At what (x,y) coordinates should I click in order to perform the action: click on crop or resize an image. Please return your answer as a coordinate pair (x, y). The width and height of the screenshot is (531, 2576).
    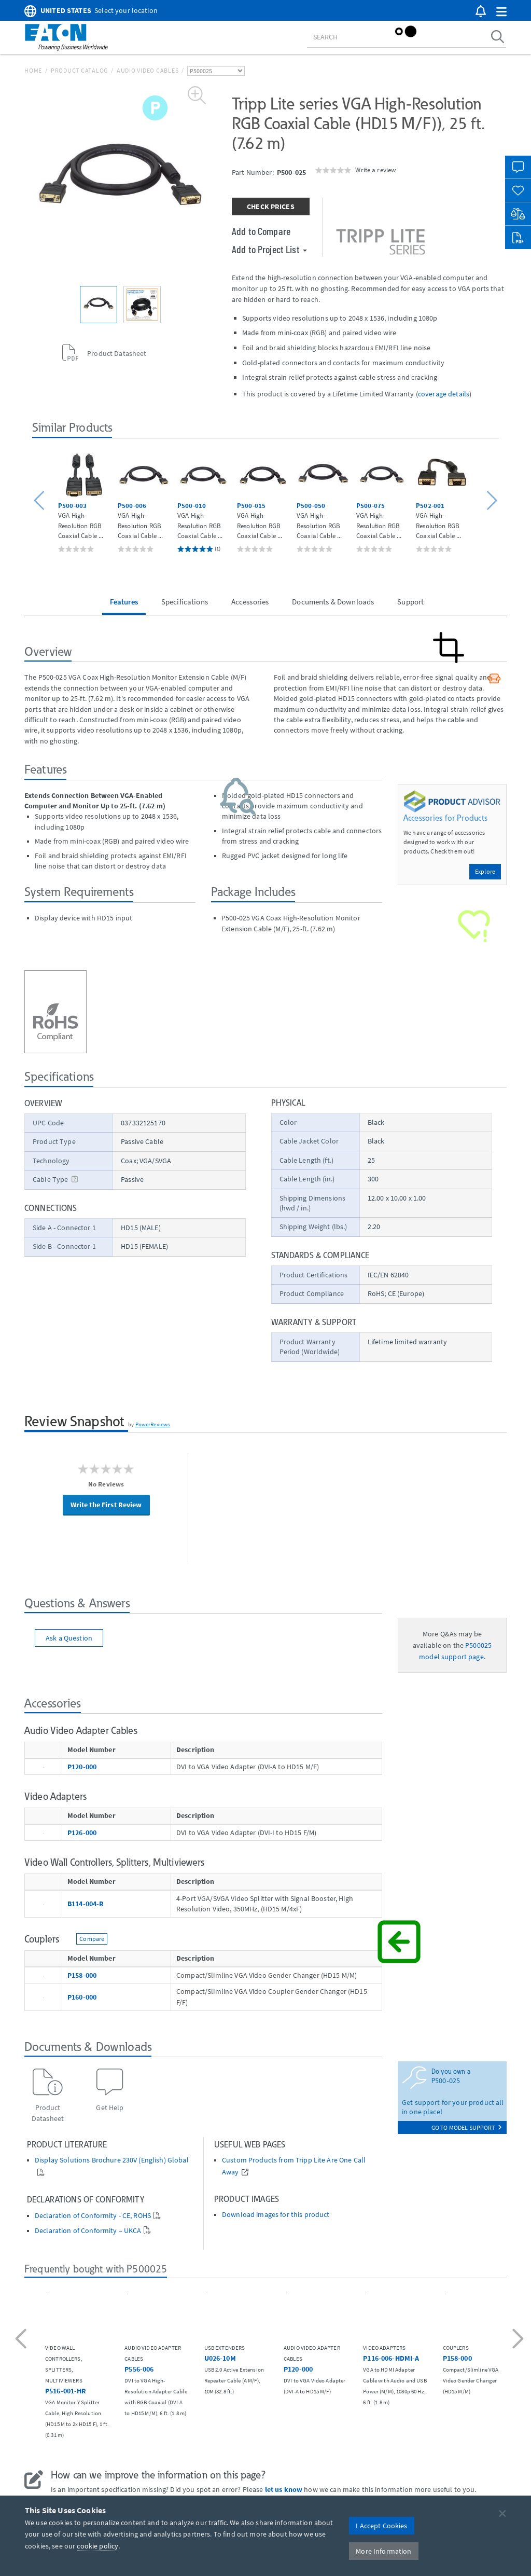
    Looking at the image, I should click on (449, 648).